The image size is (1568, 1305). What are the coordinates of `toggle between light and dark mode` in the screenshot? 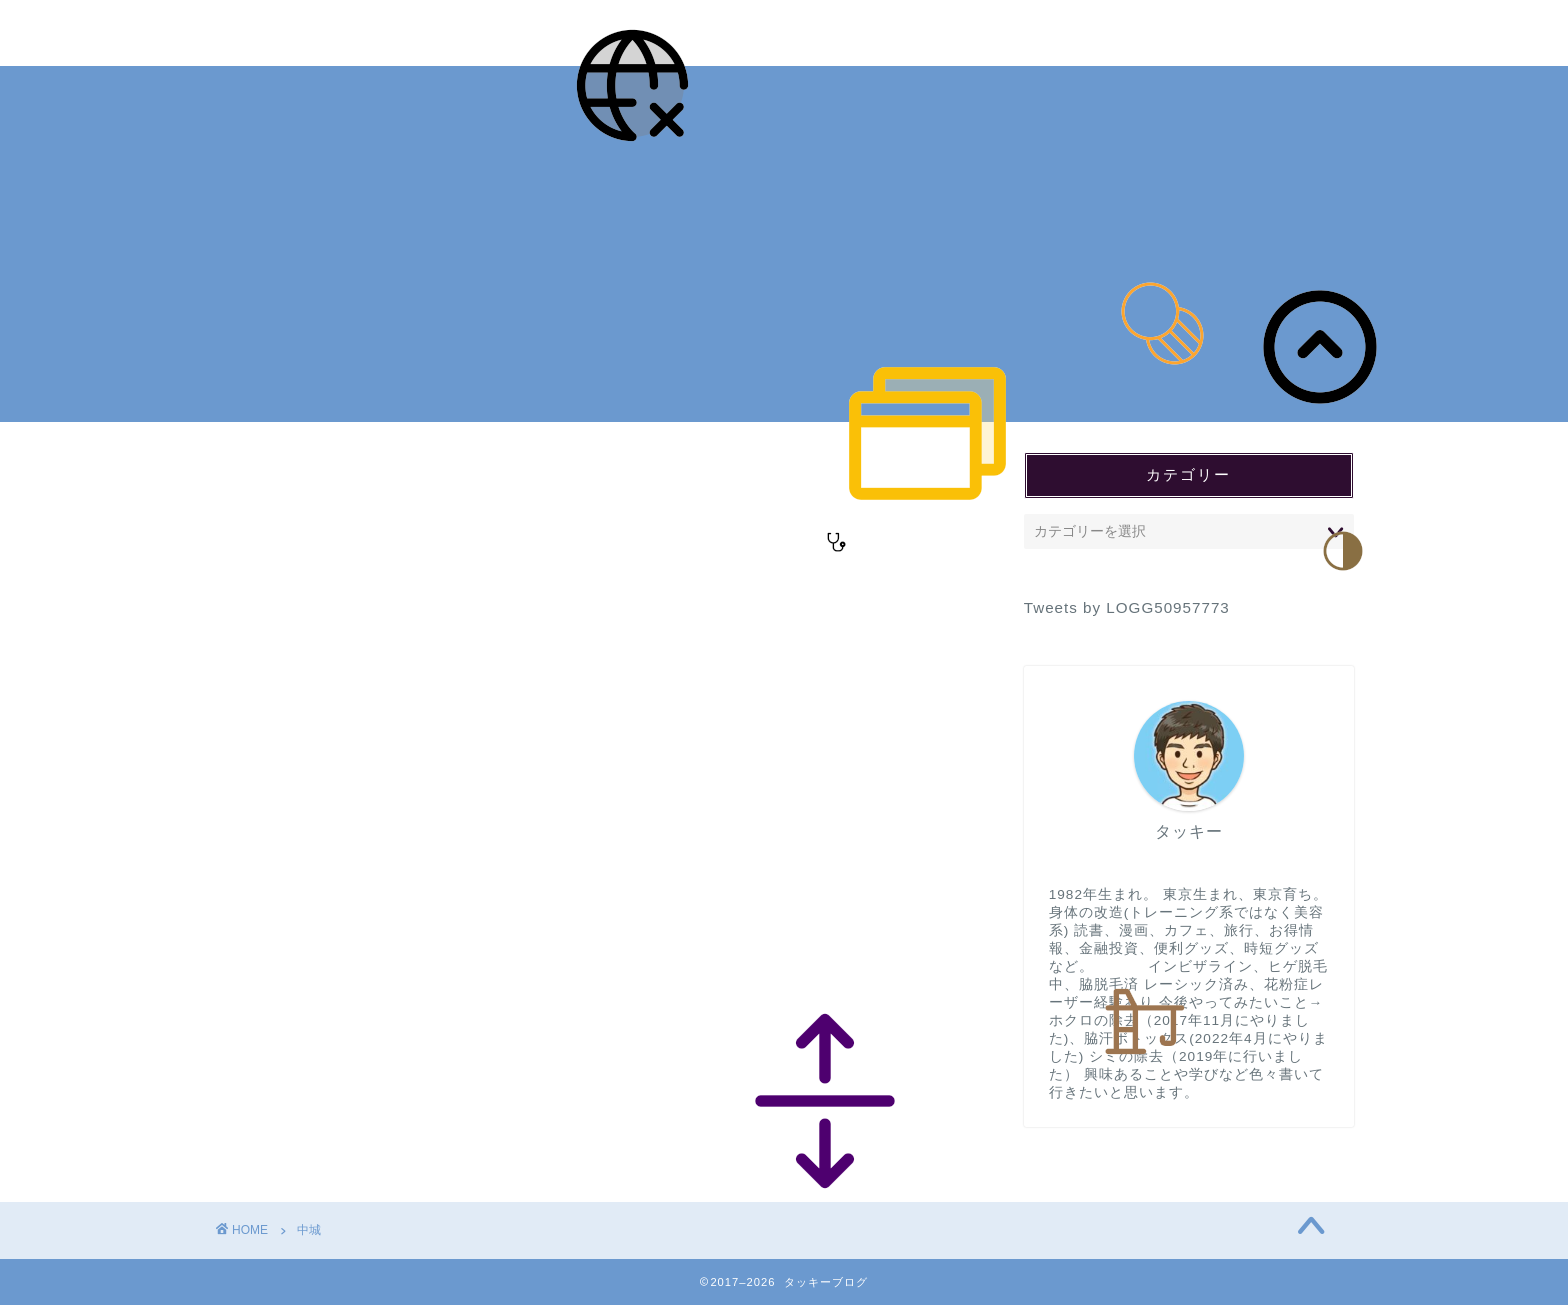 It's located at (1343, 551).